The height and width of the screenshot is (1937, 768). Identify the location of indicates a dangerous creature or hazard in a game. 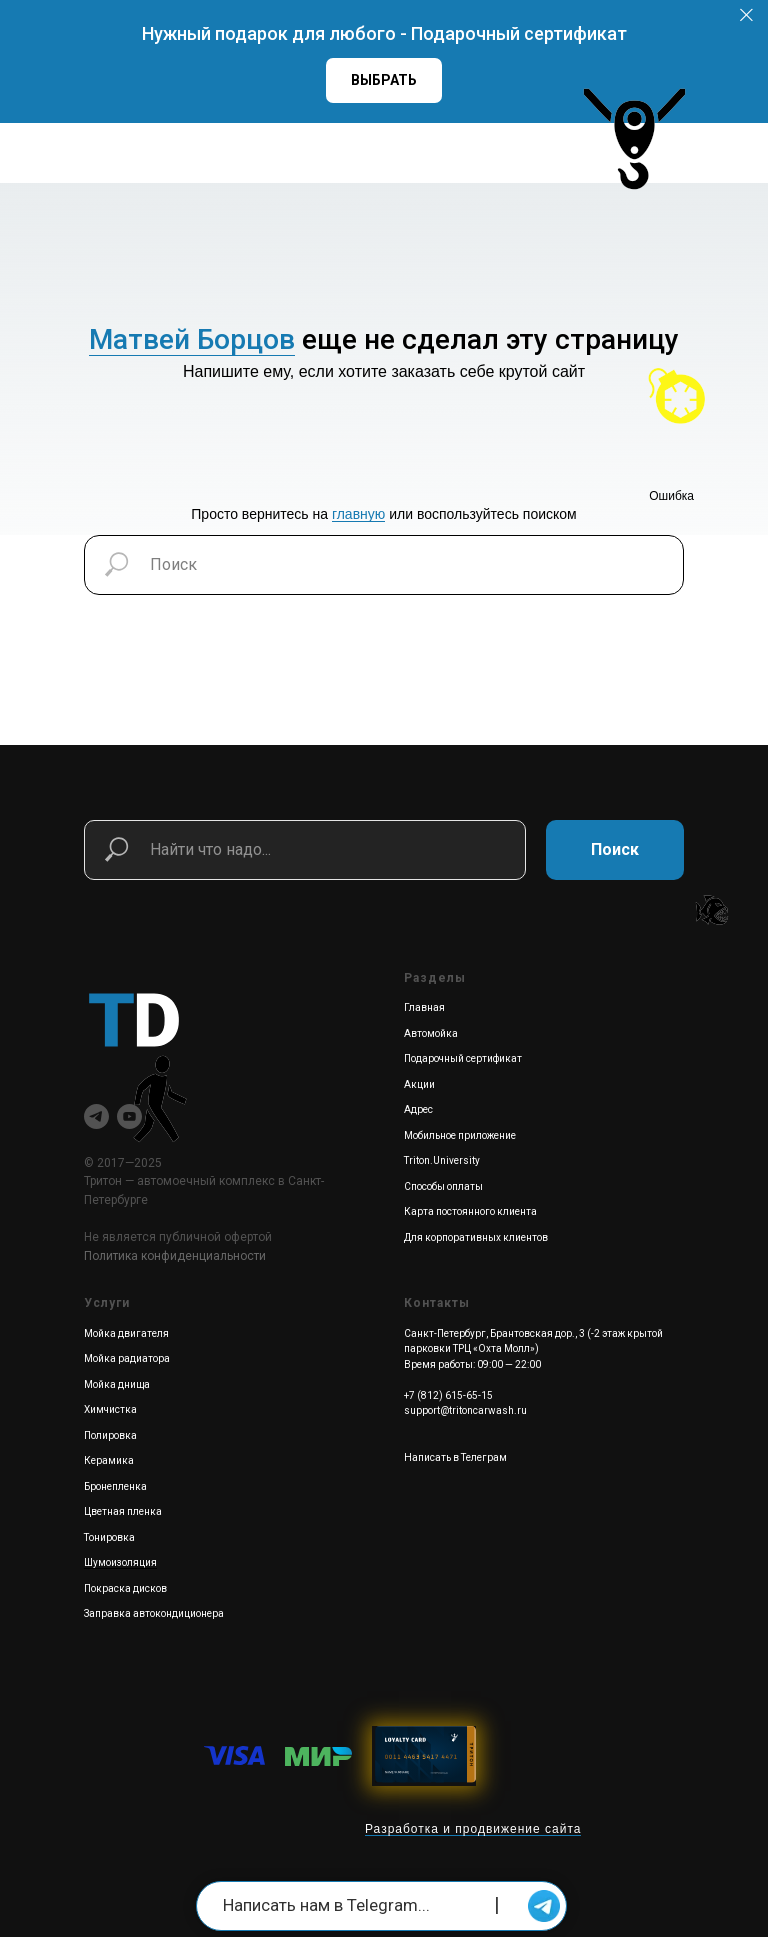
(712, 910).